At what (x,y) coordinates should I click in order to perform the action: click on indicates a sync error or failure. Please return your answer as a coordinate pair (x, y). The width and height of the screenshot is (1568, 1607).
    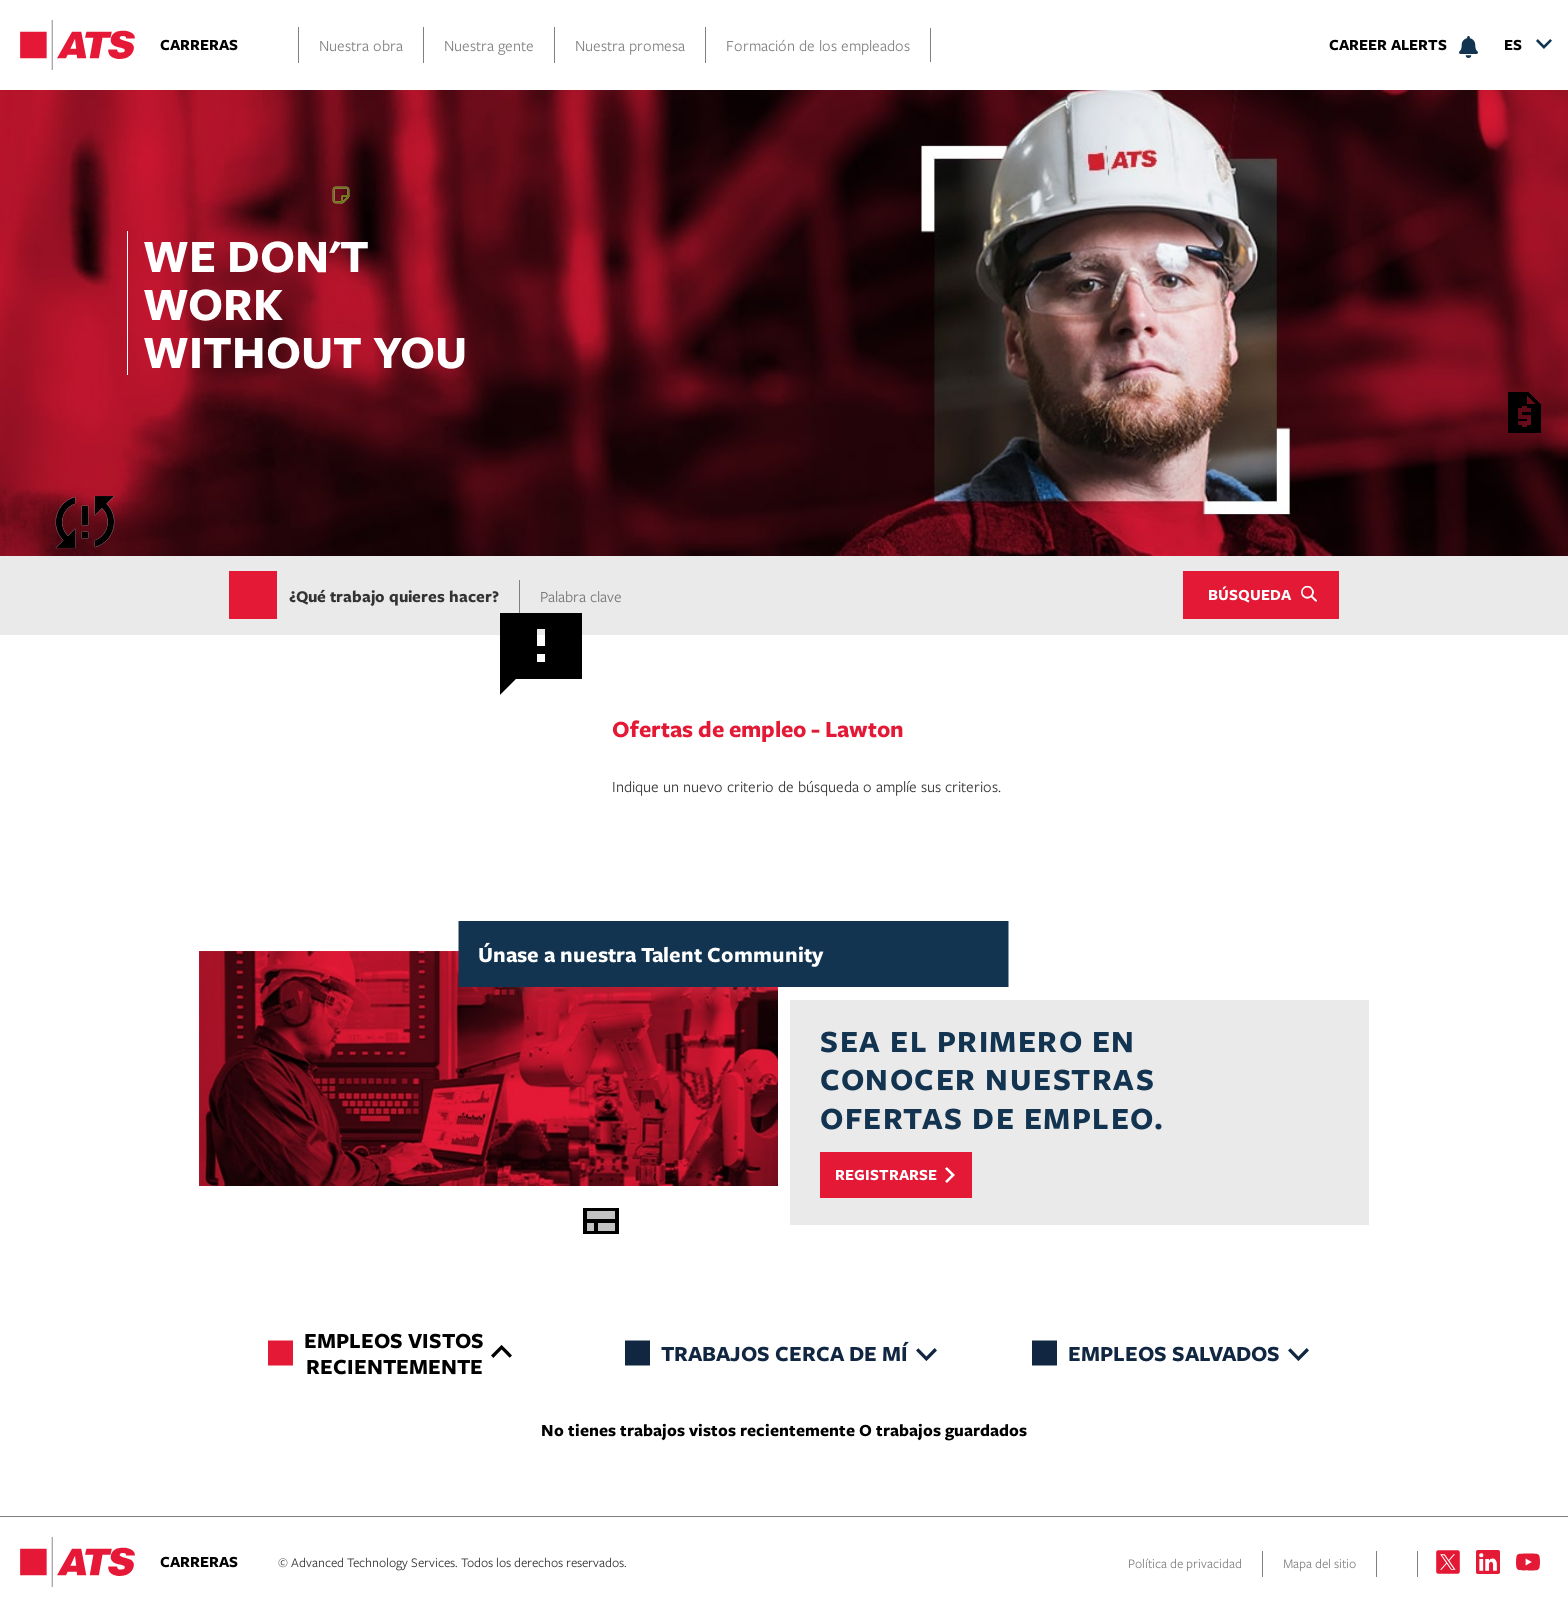
    Looking at the image, I should click on (85, 522).